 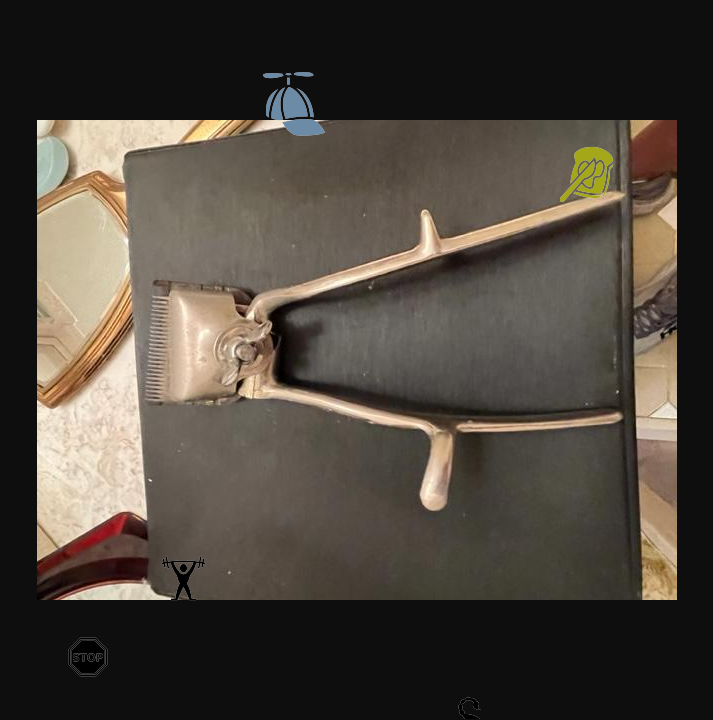 What do you see at coordinates (586, 174) in the screenshot?
I see `breakfast or food-related game item` at bounding box center [586, 174].